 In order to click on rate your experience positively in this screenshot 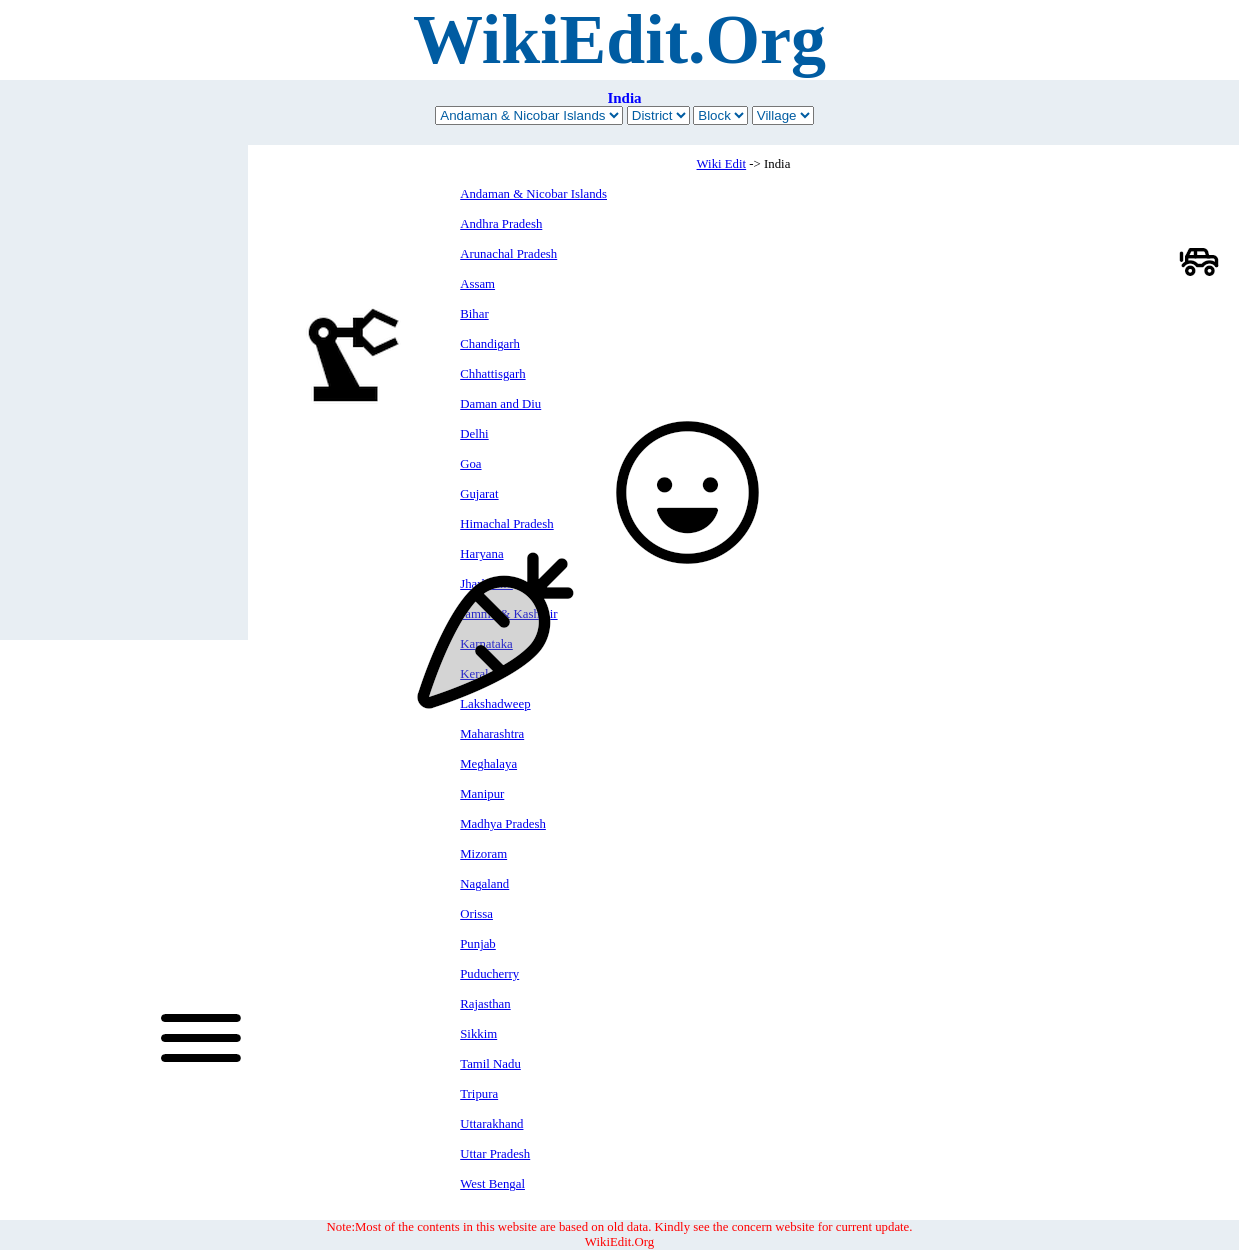, I will do `click(687, 492)`.